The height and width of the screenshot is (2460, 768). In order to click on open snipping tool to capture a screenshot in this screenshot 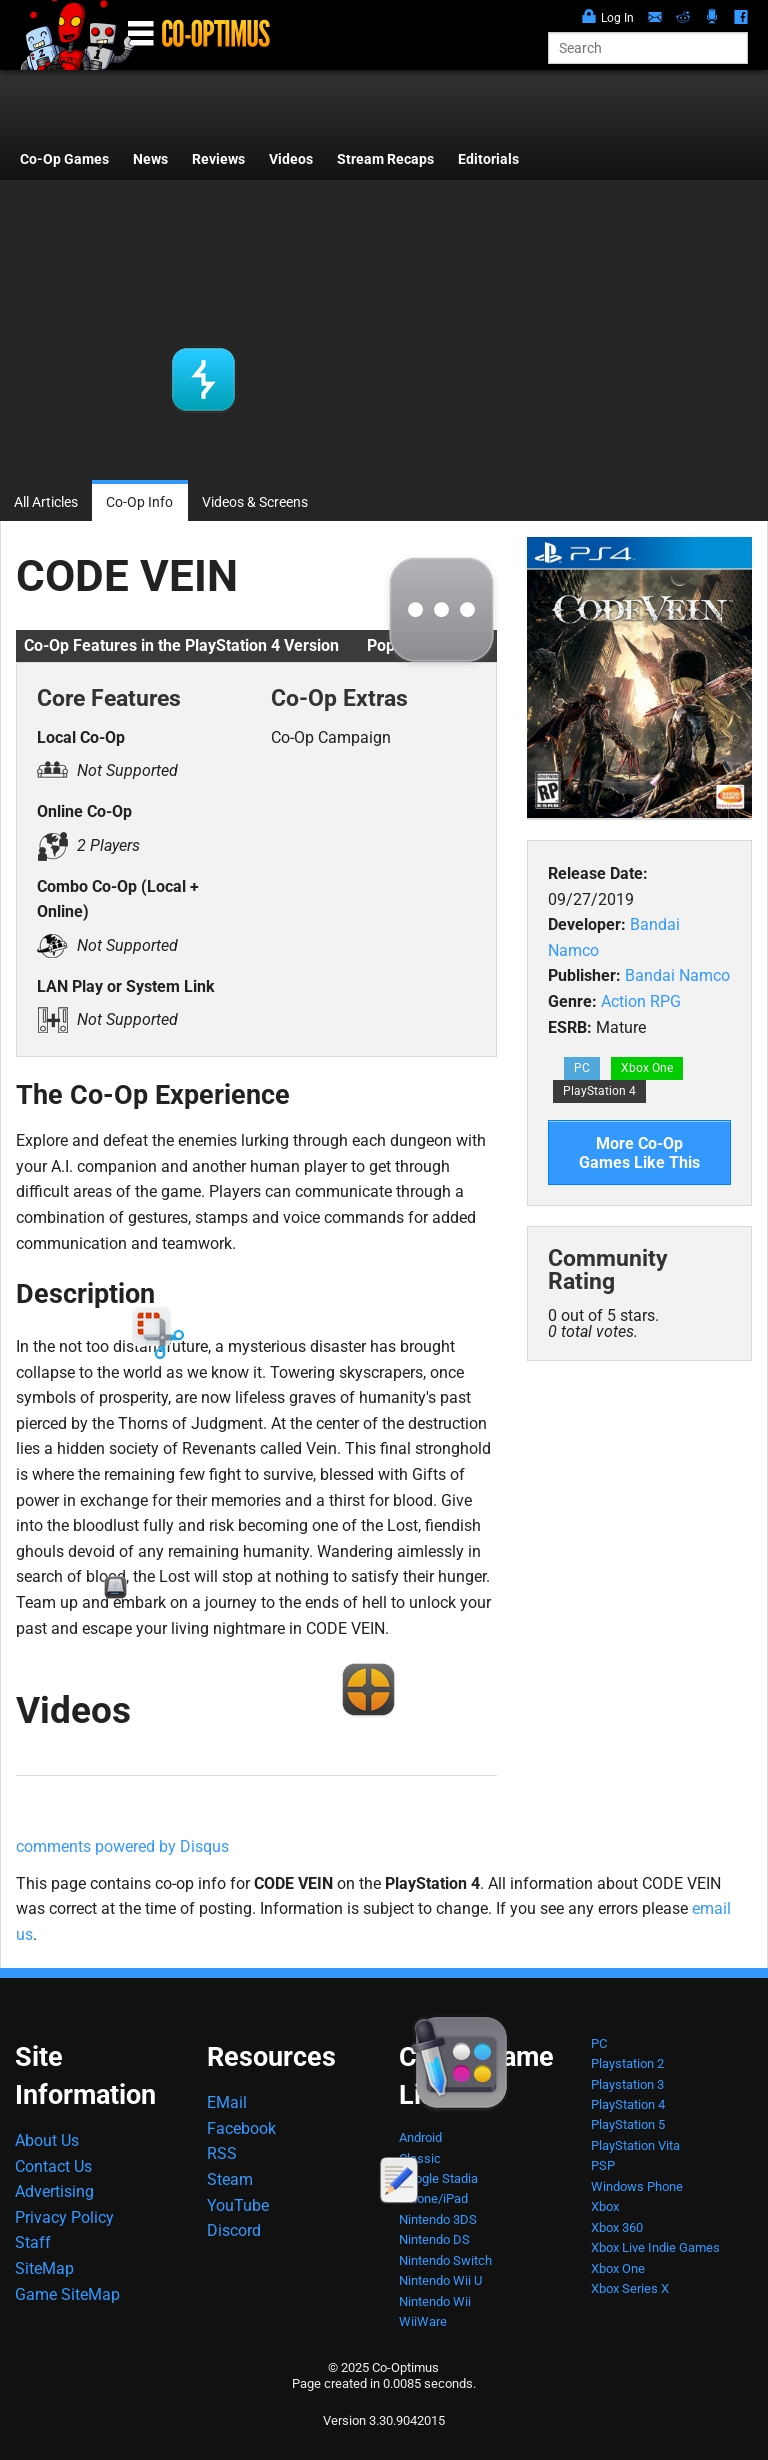, I will do `click(158, 1333)`.